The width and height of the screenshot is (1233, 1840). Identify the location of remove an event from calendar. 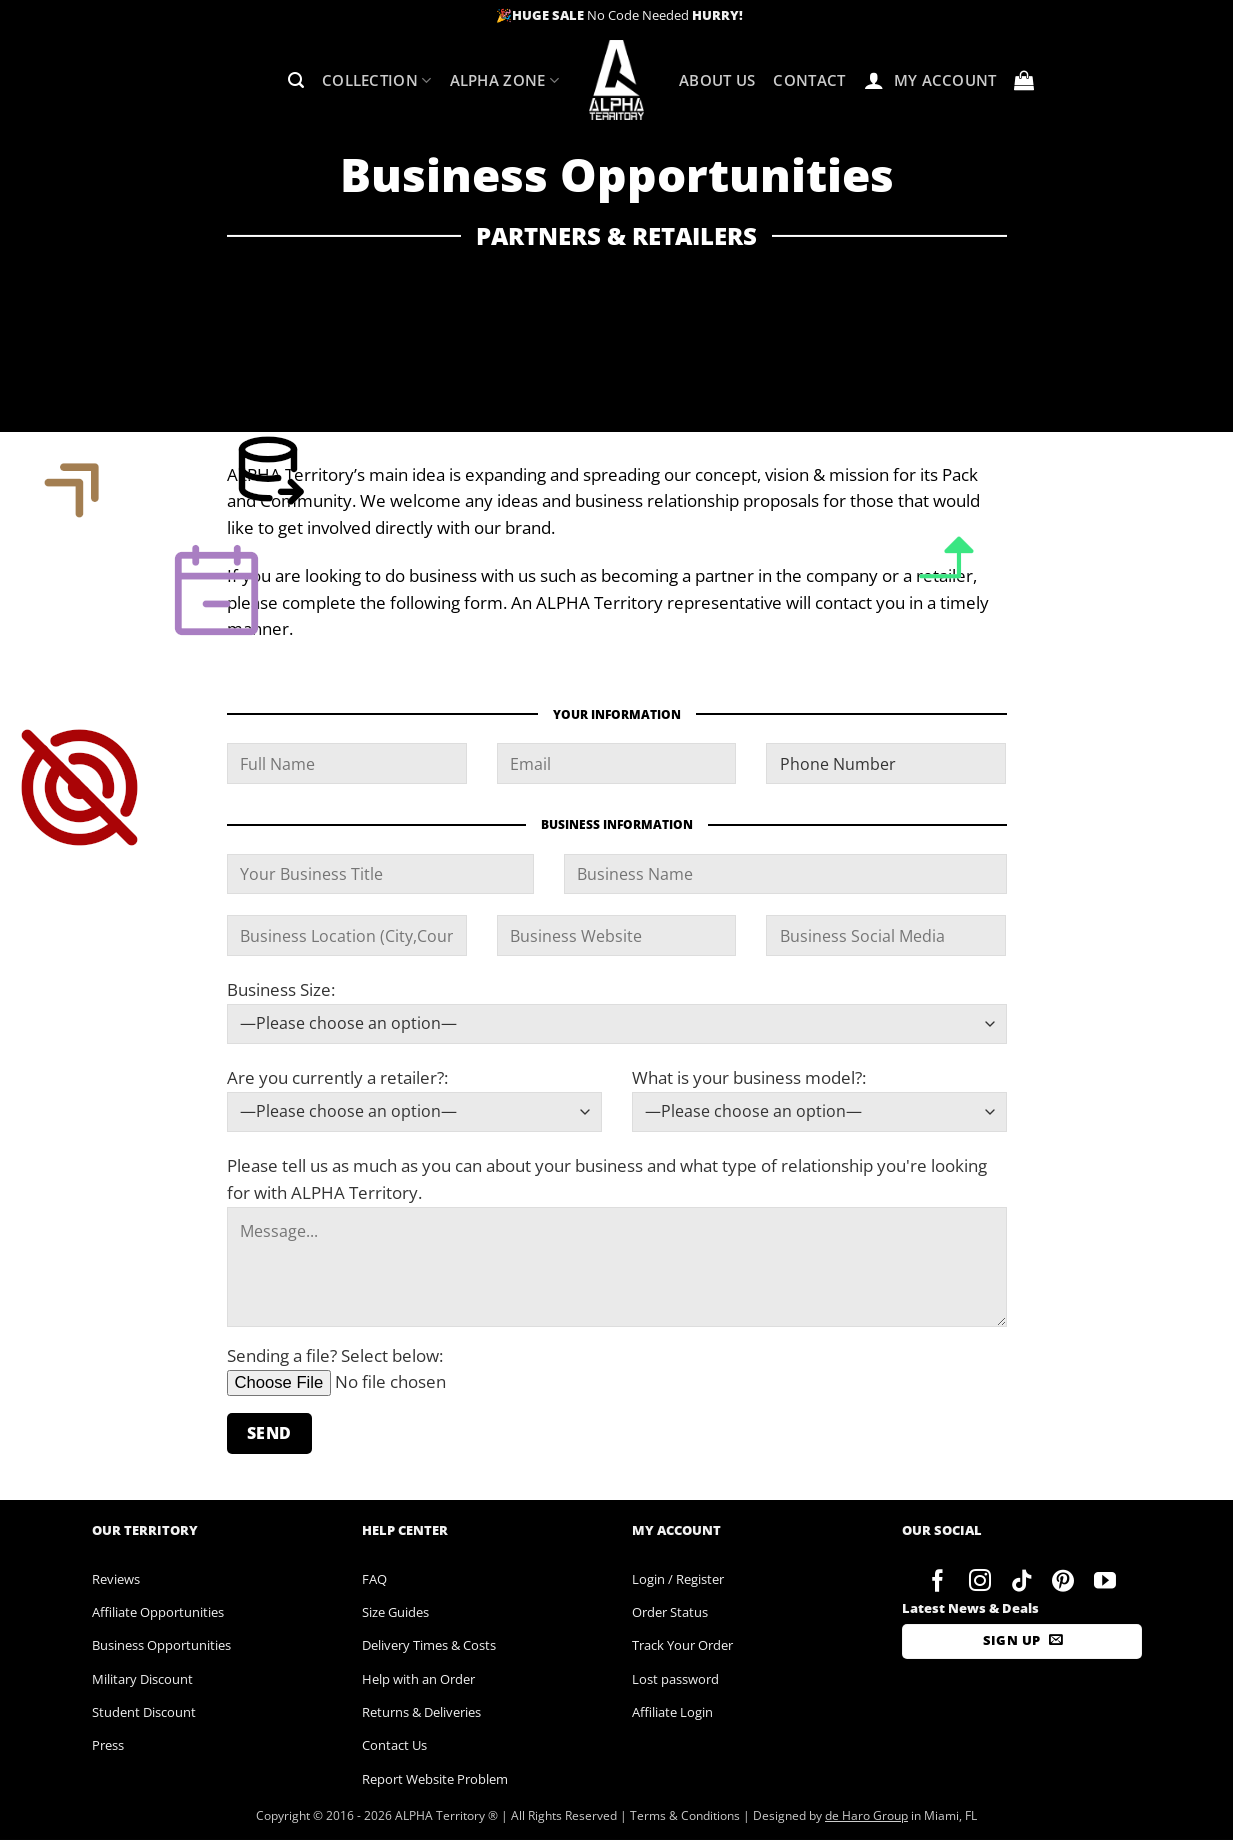
(216, 593).